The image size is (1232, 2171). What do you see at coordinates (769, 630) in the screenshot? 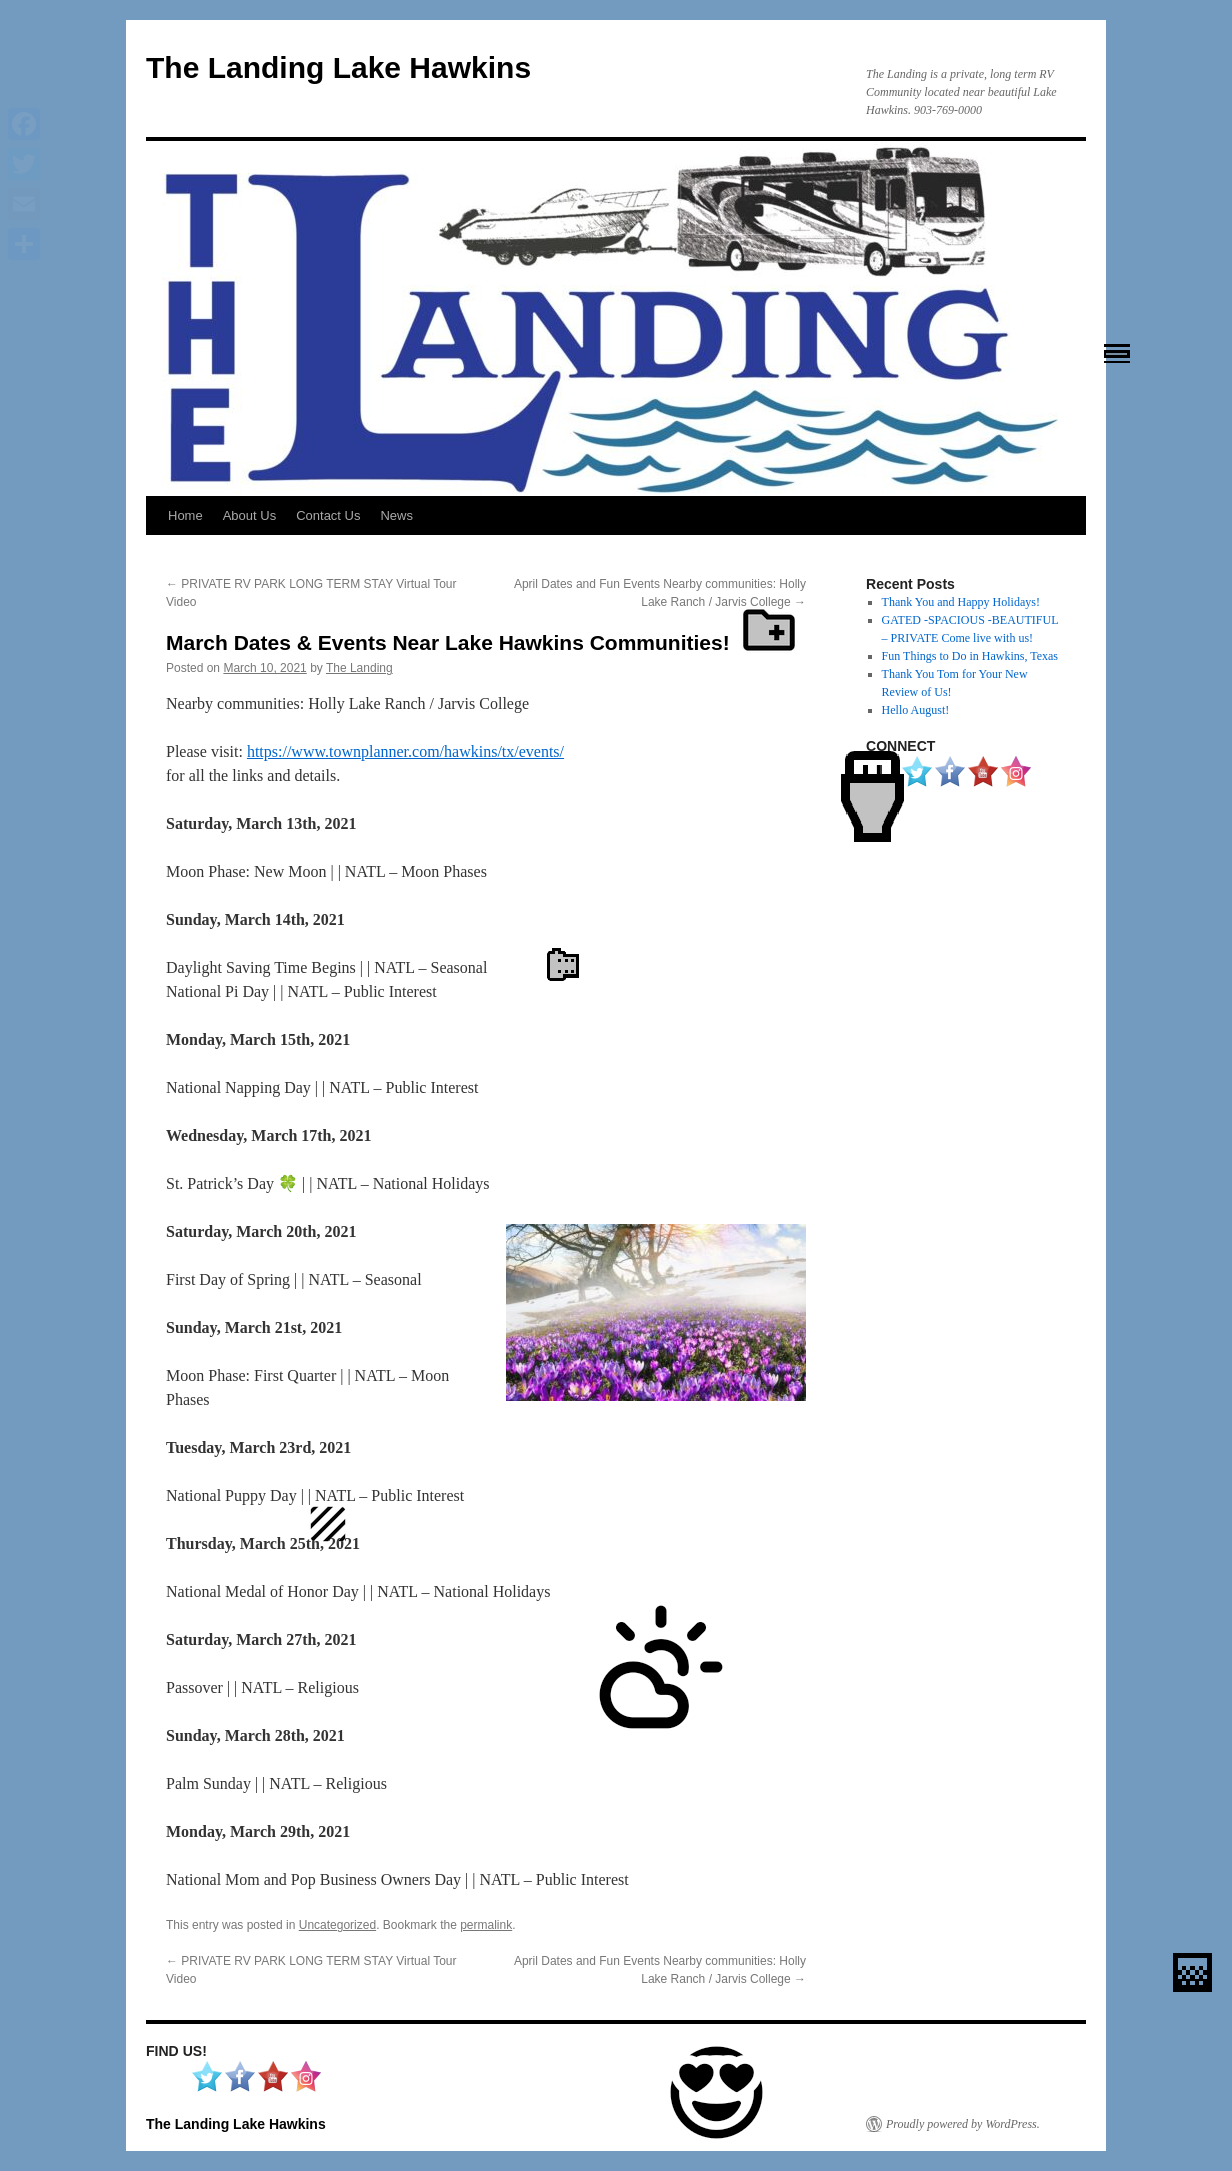
I see `create a new folder` at bounding box center [769, 630].